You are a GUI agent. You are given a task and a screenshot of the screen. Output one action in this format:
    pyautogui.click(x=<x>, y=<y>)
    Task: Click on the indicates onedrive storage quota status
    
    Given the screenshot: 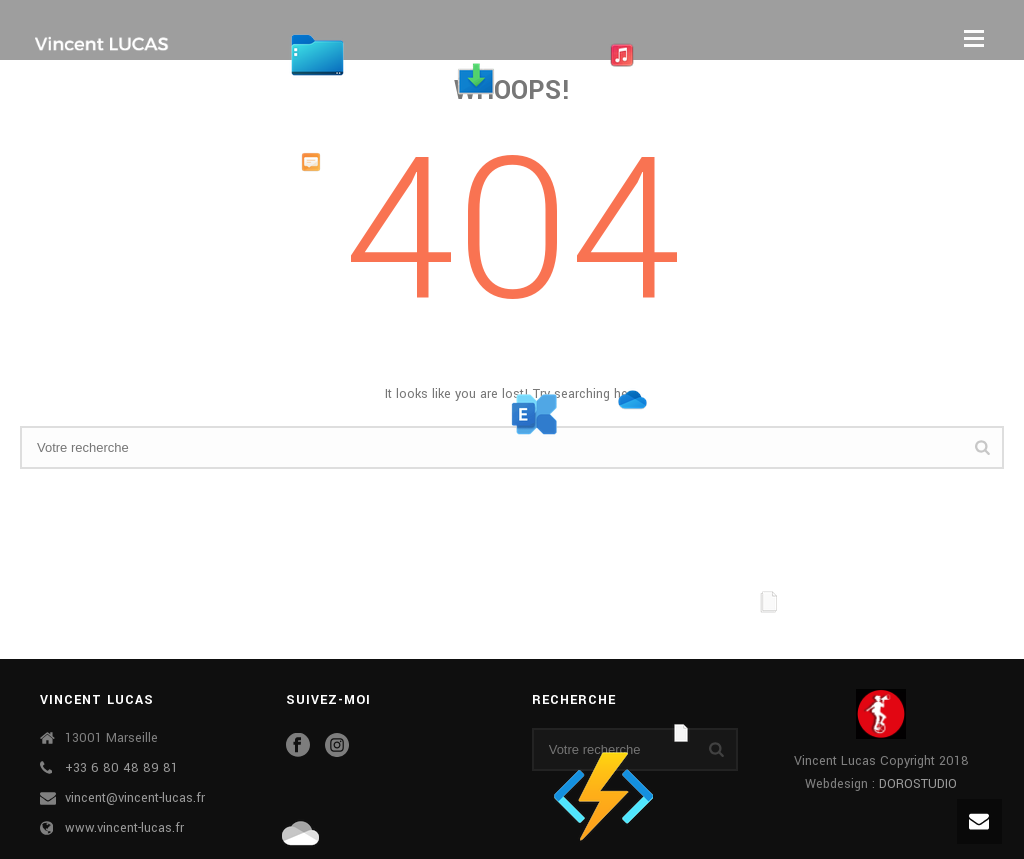 What is the action you would take?
    pyautogui.click(x=300, y=833)
    